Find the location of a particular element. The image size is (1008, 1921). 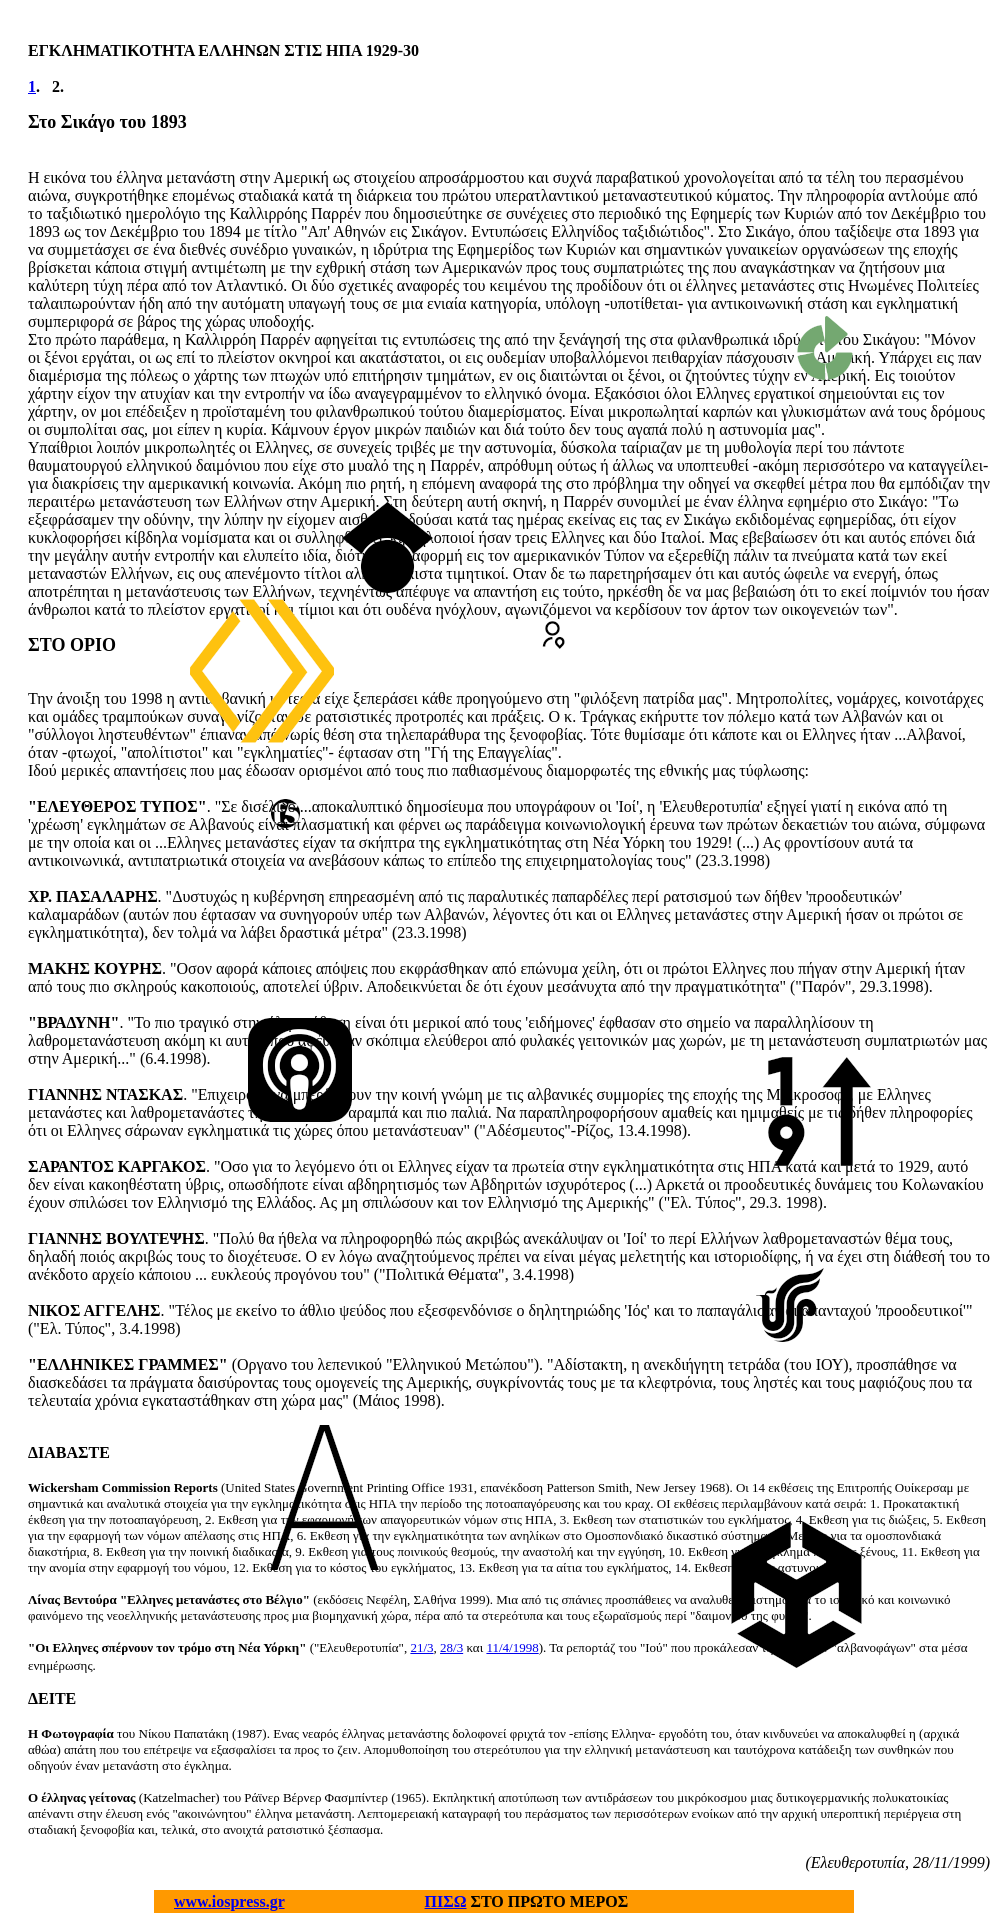

A-Frame VR framework logo is located at coordinates (324, 1497).